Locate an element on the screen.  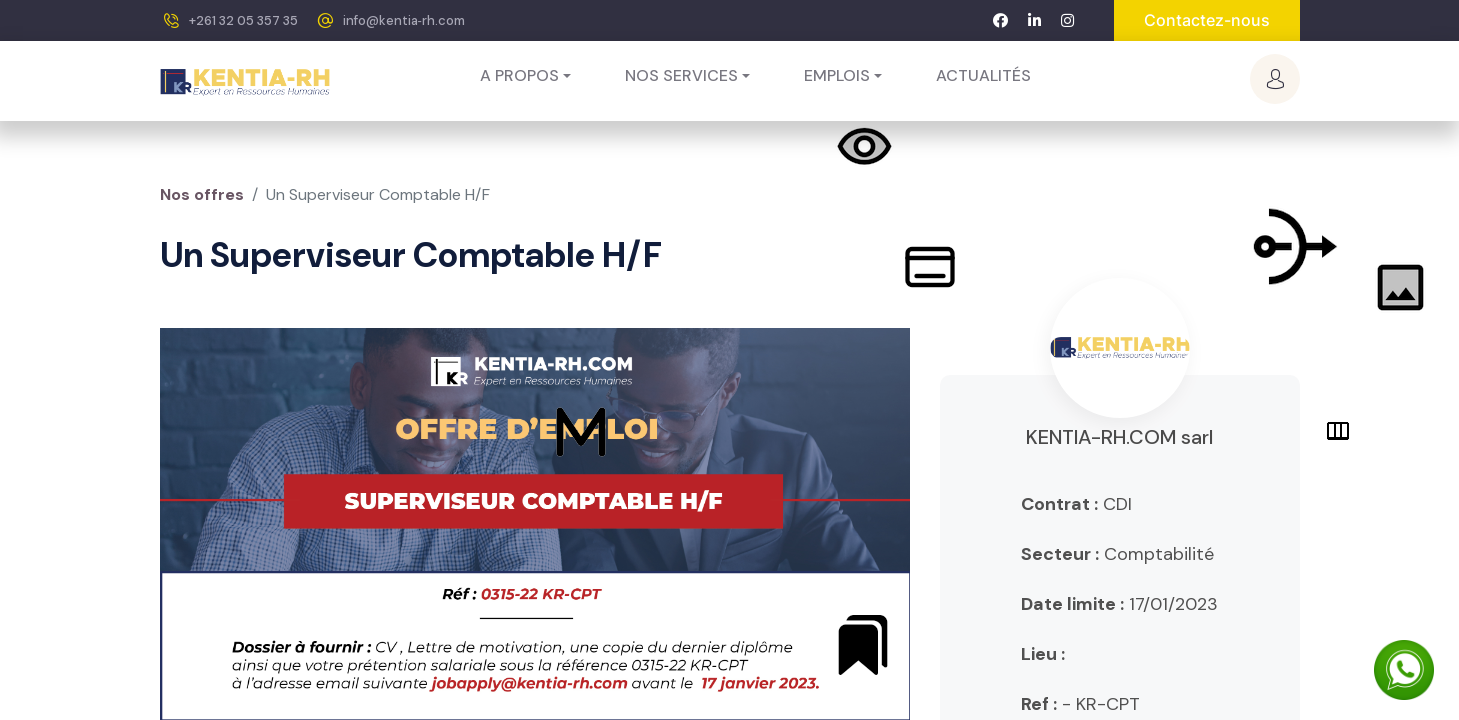
view photos or images is located at coordinates (1400, 287).